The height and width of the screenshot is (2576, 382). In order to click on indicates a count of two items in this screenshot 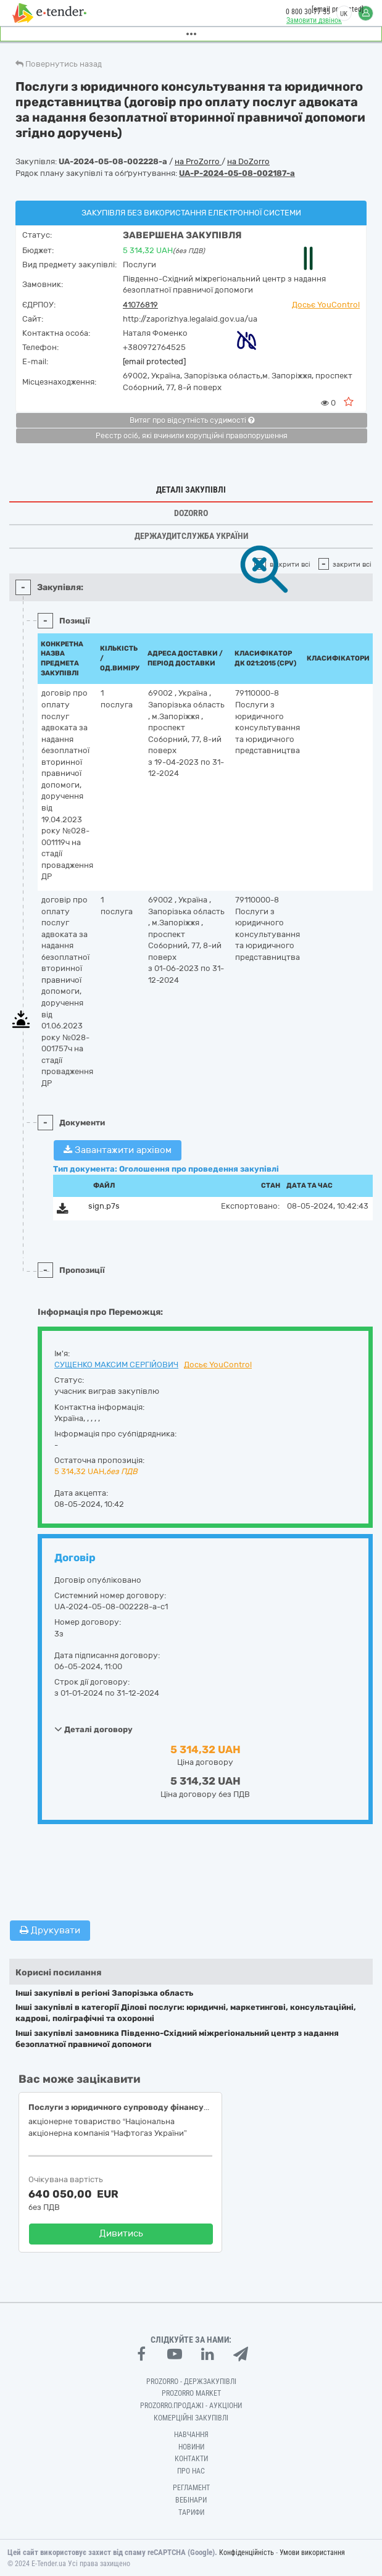, I will do `click(308, 258)`.